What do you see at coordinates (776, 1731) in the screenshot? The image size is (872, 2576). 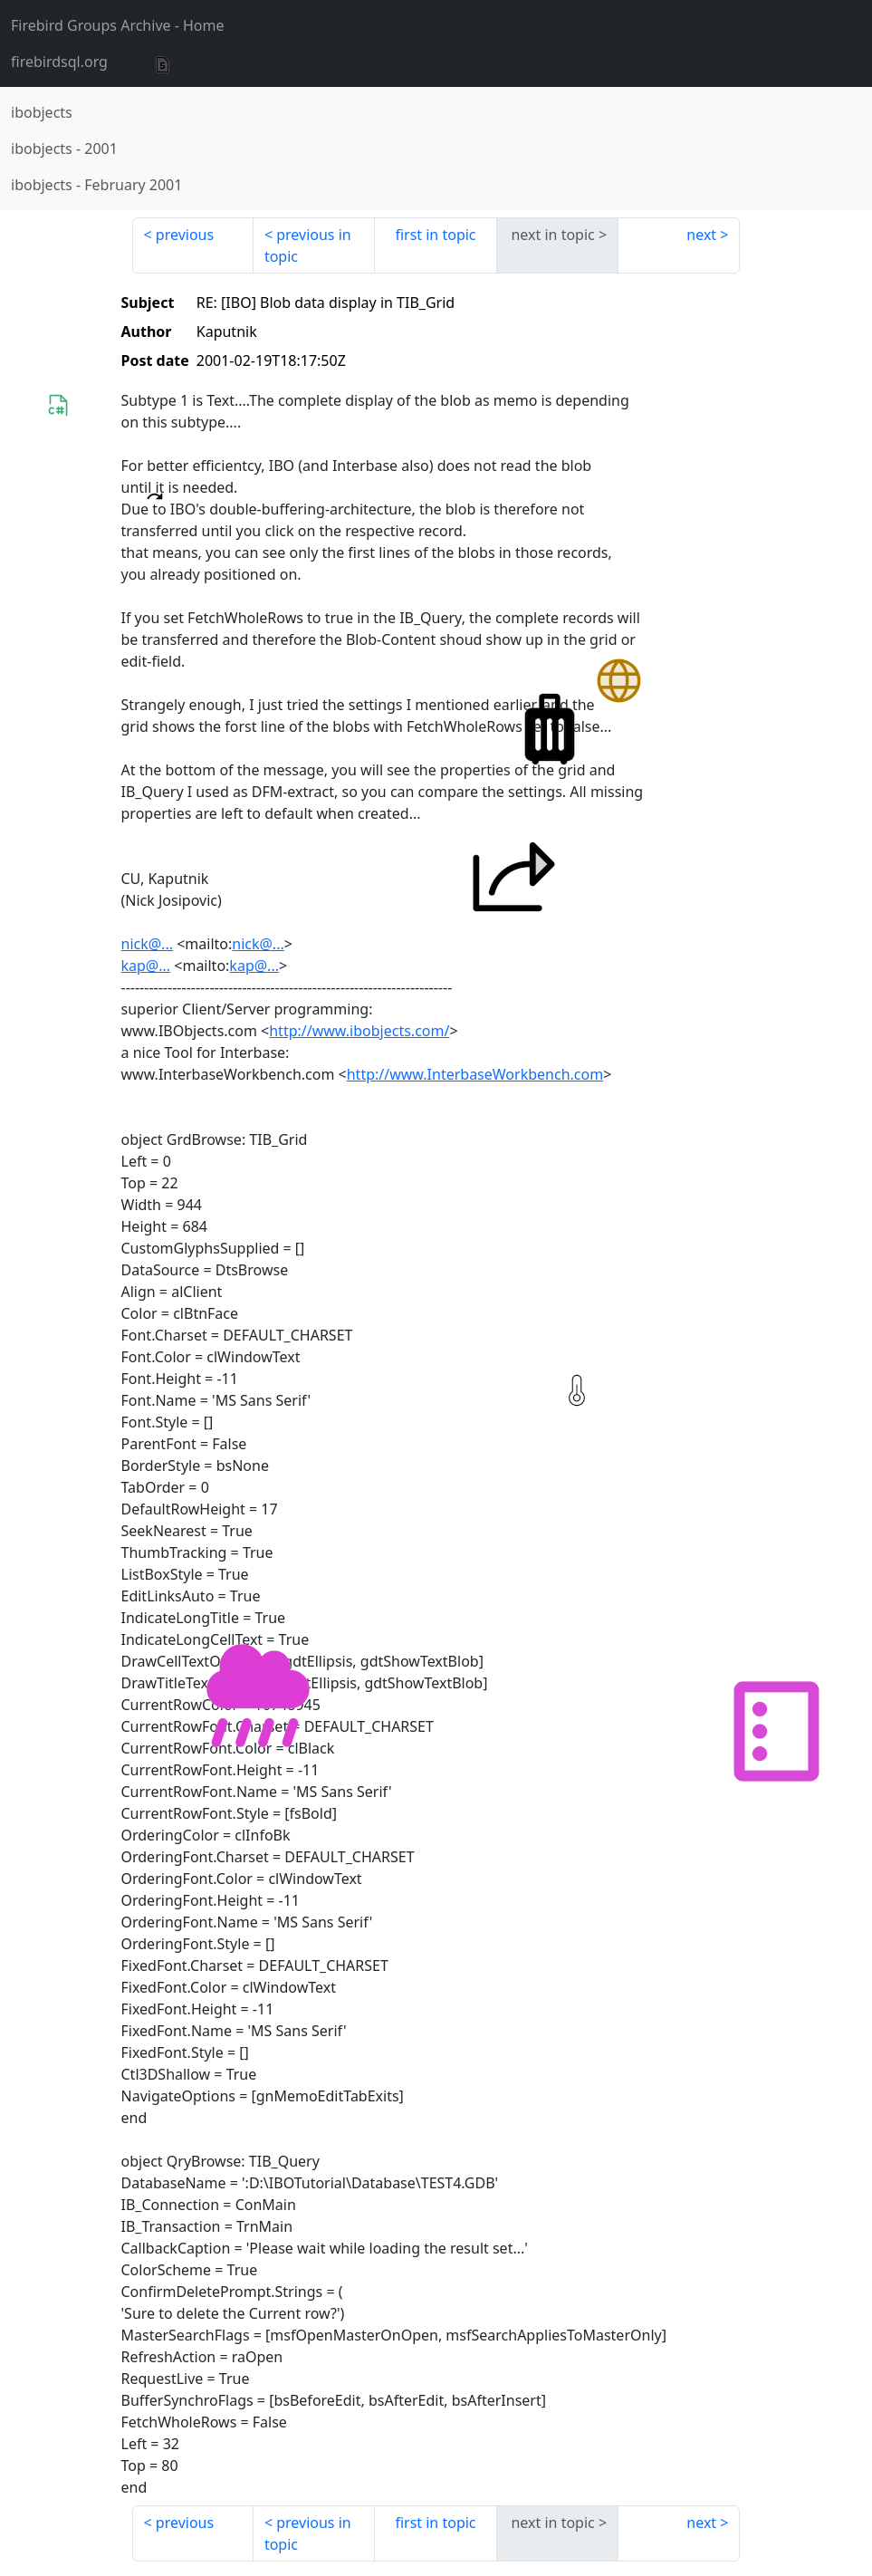 I see `view or open film script` at bounding box center [776, 1731].